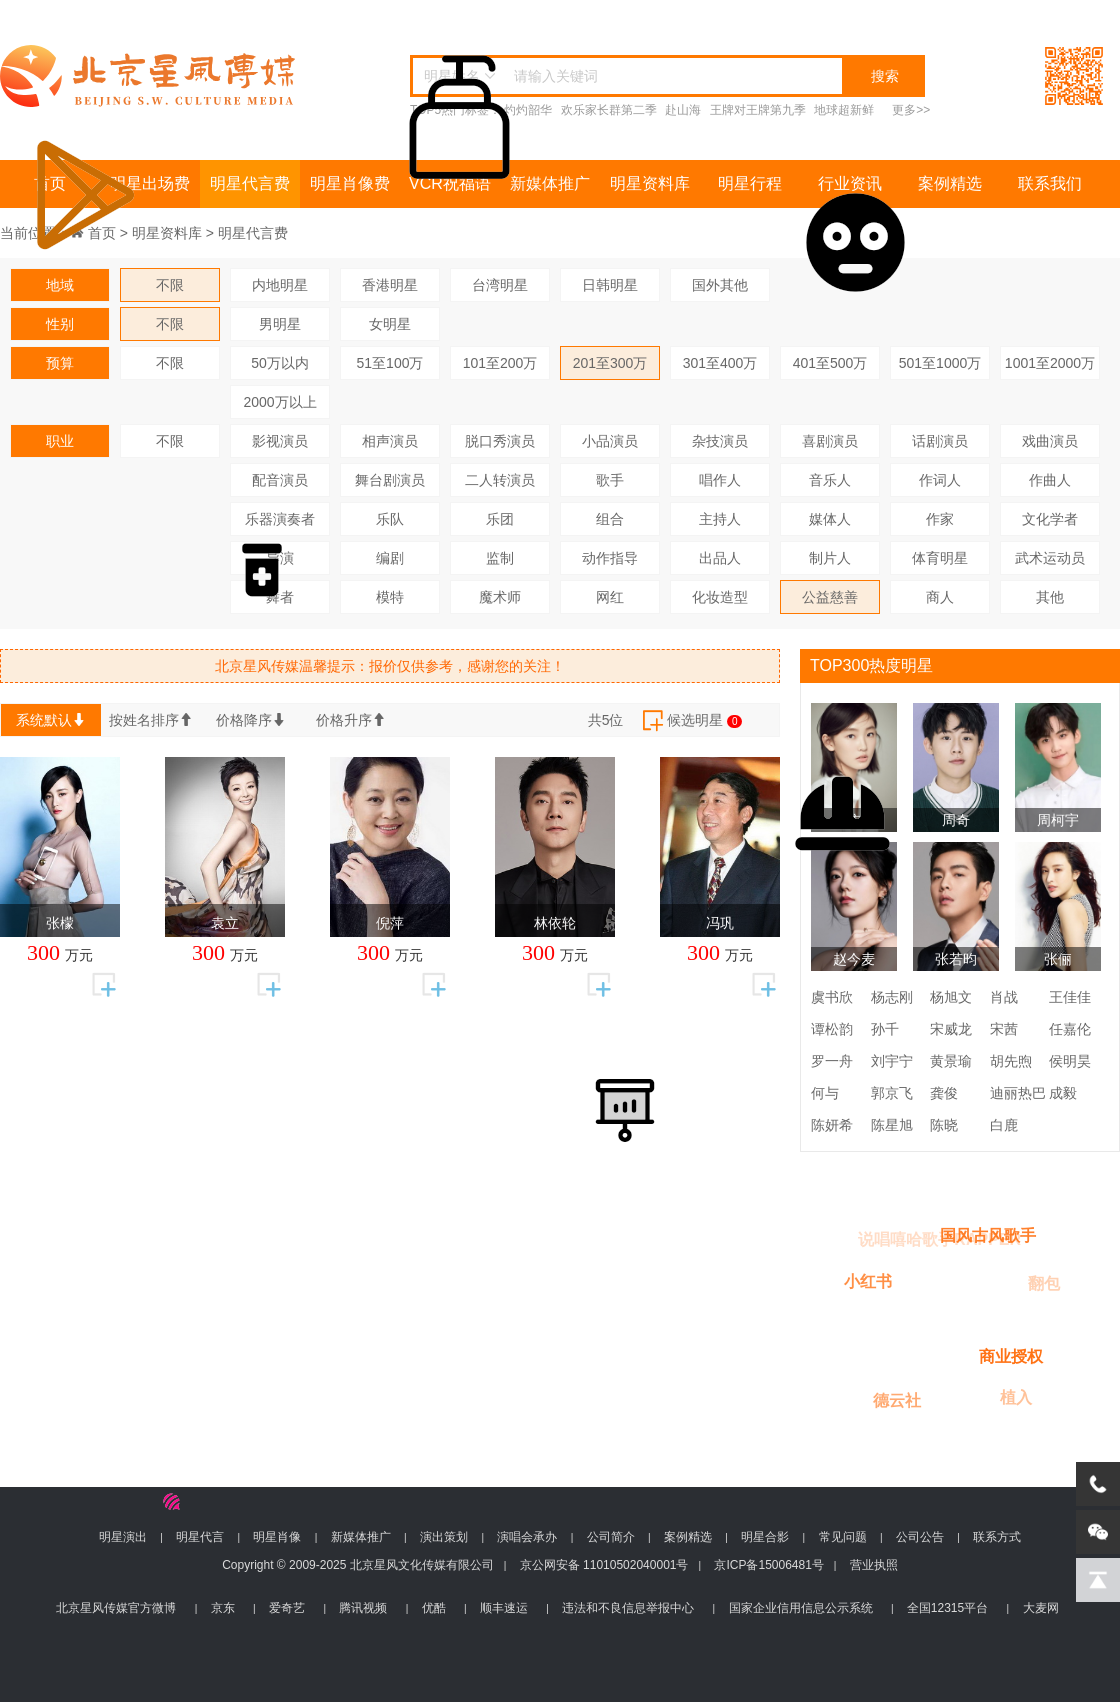 The image size is (1120, 1702). Describe the element at coordinates (76, 195) in the screenshot. I see `open google play store` at that location.